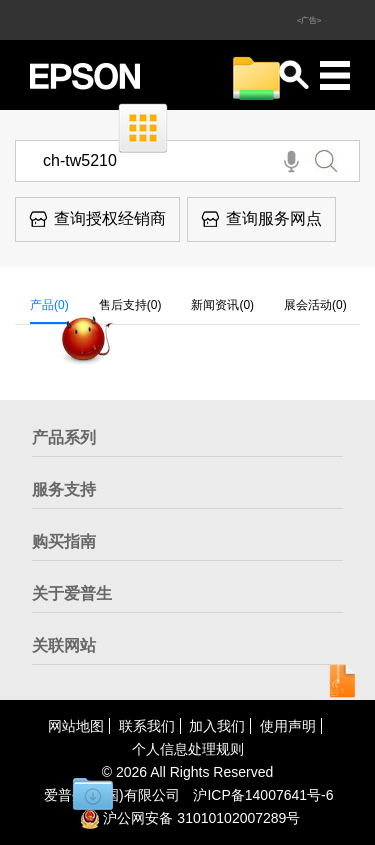 Image resolution: width=375 pixels, height=845 pixels. I want to click on a java archive (jar) file, so click(342, 681).